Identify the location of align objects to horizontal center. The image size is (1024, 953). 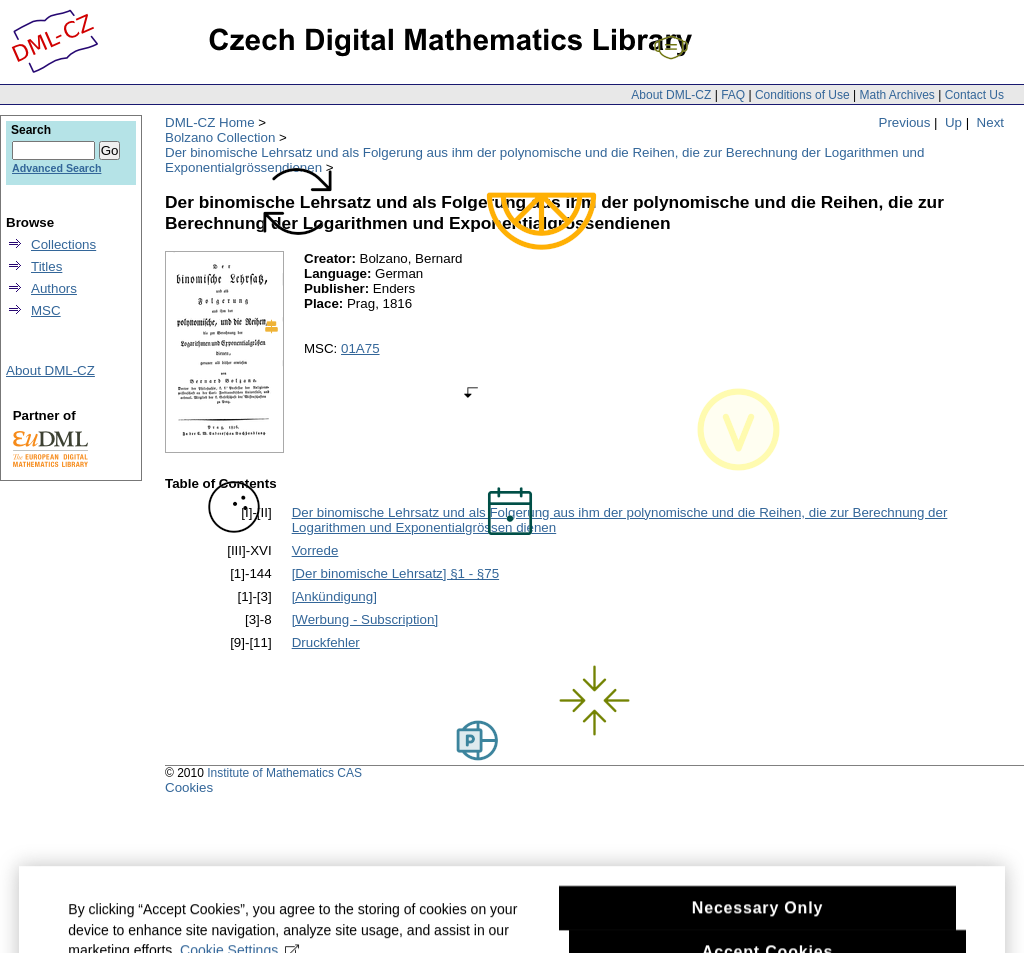
(271, 326).